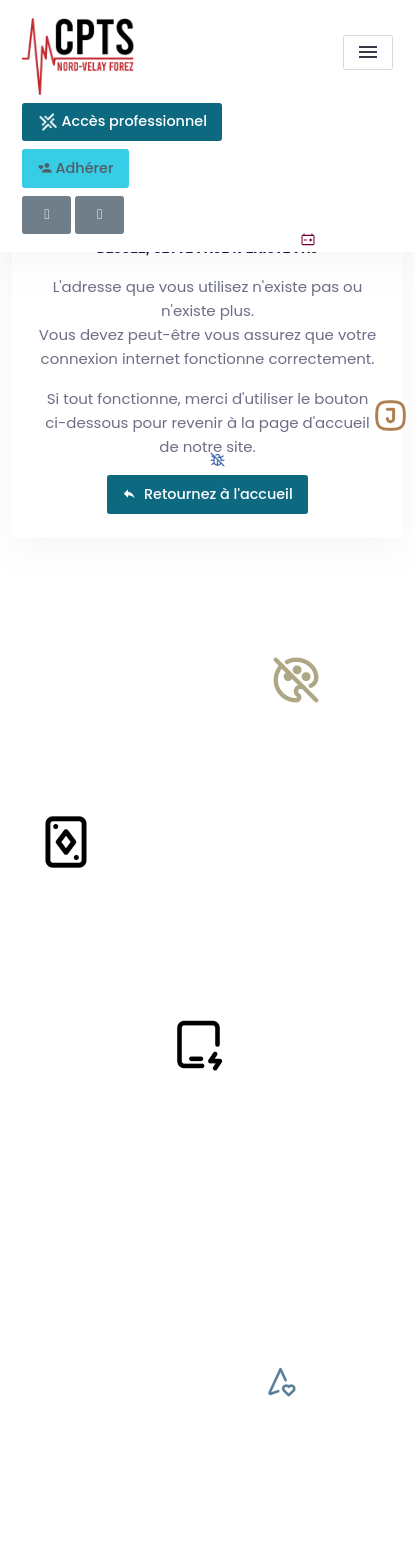 This screenshot has height=1549, width=415. Describe the element at coordinates (296, 680) in the screenshot. I see `disable color customization` at that location.